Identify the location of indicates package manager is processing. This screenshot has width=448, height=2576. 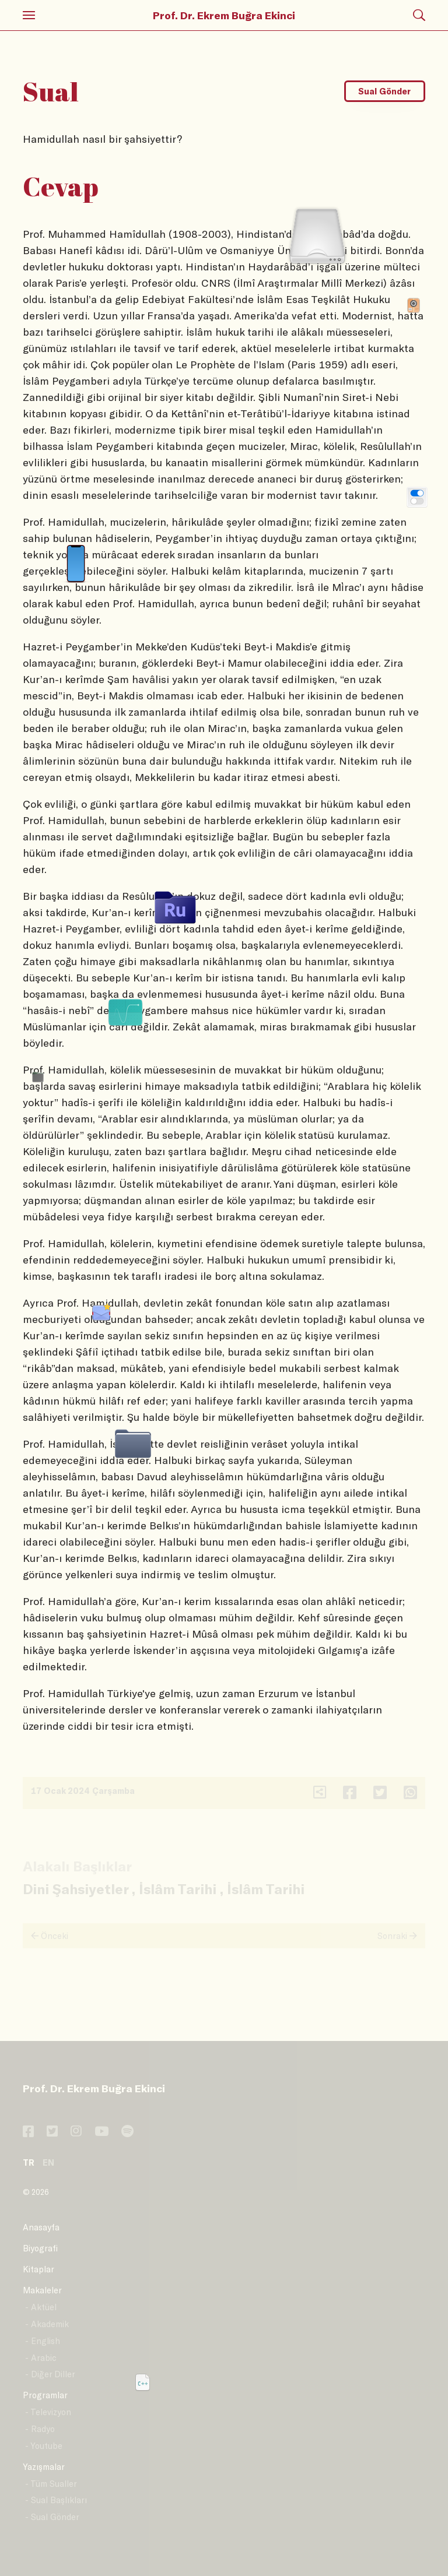
(414, 305).